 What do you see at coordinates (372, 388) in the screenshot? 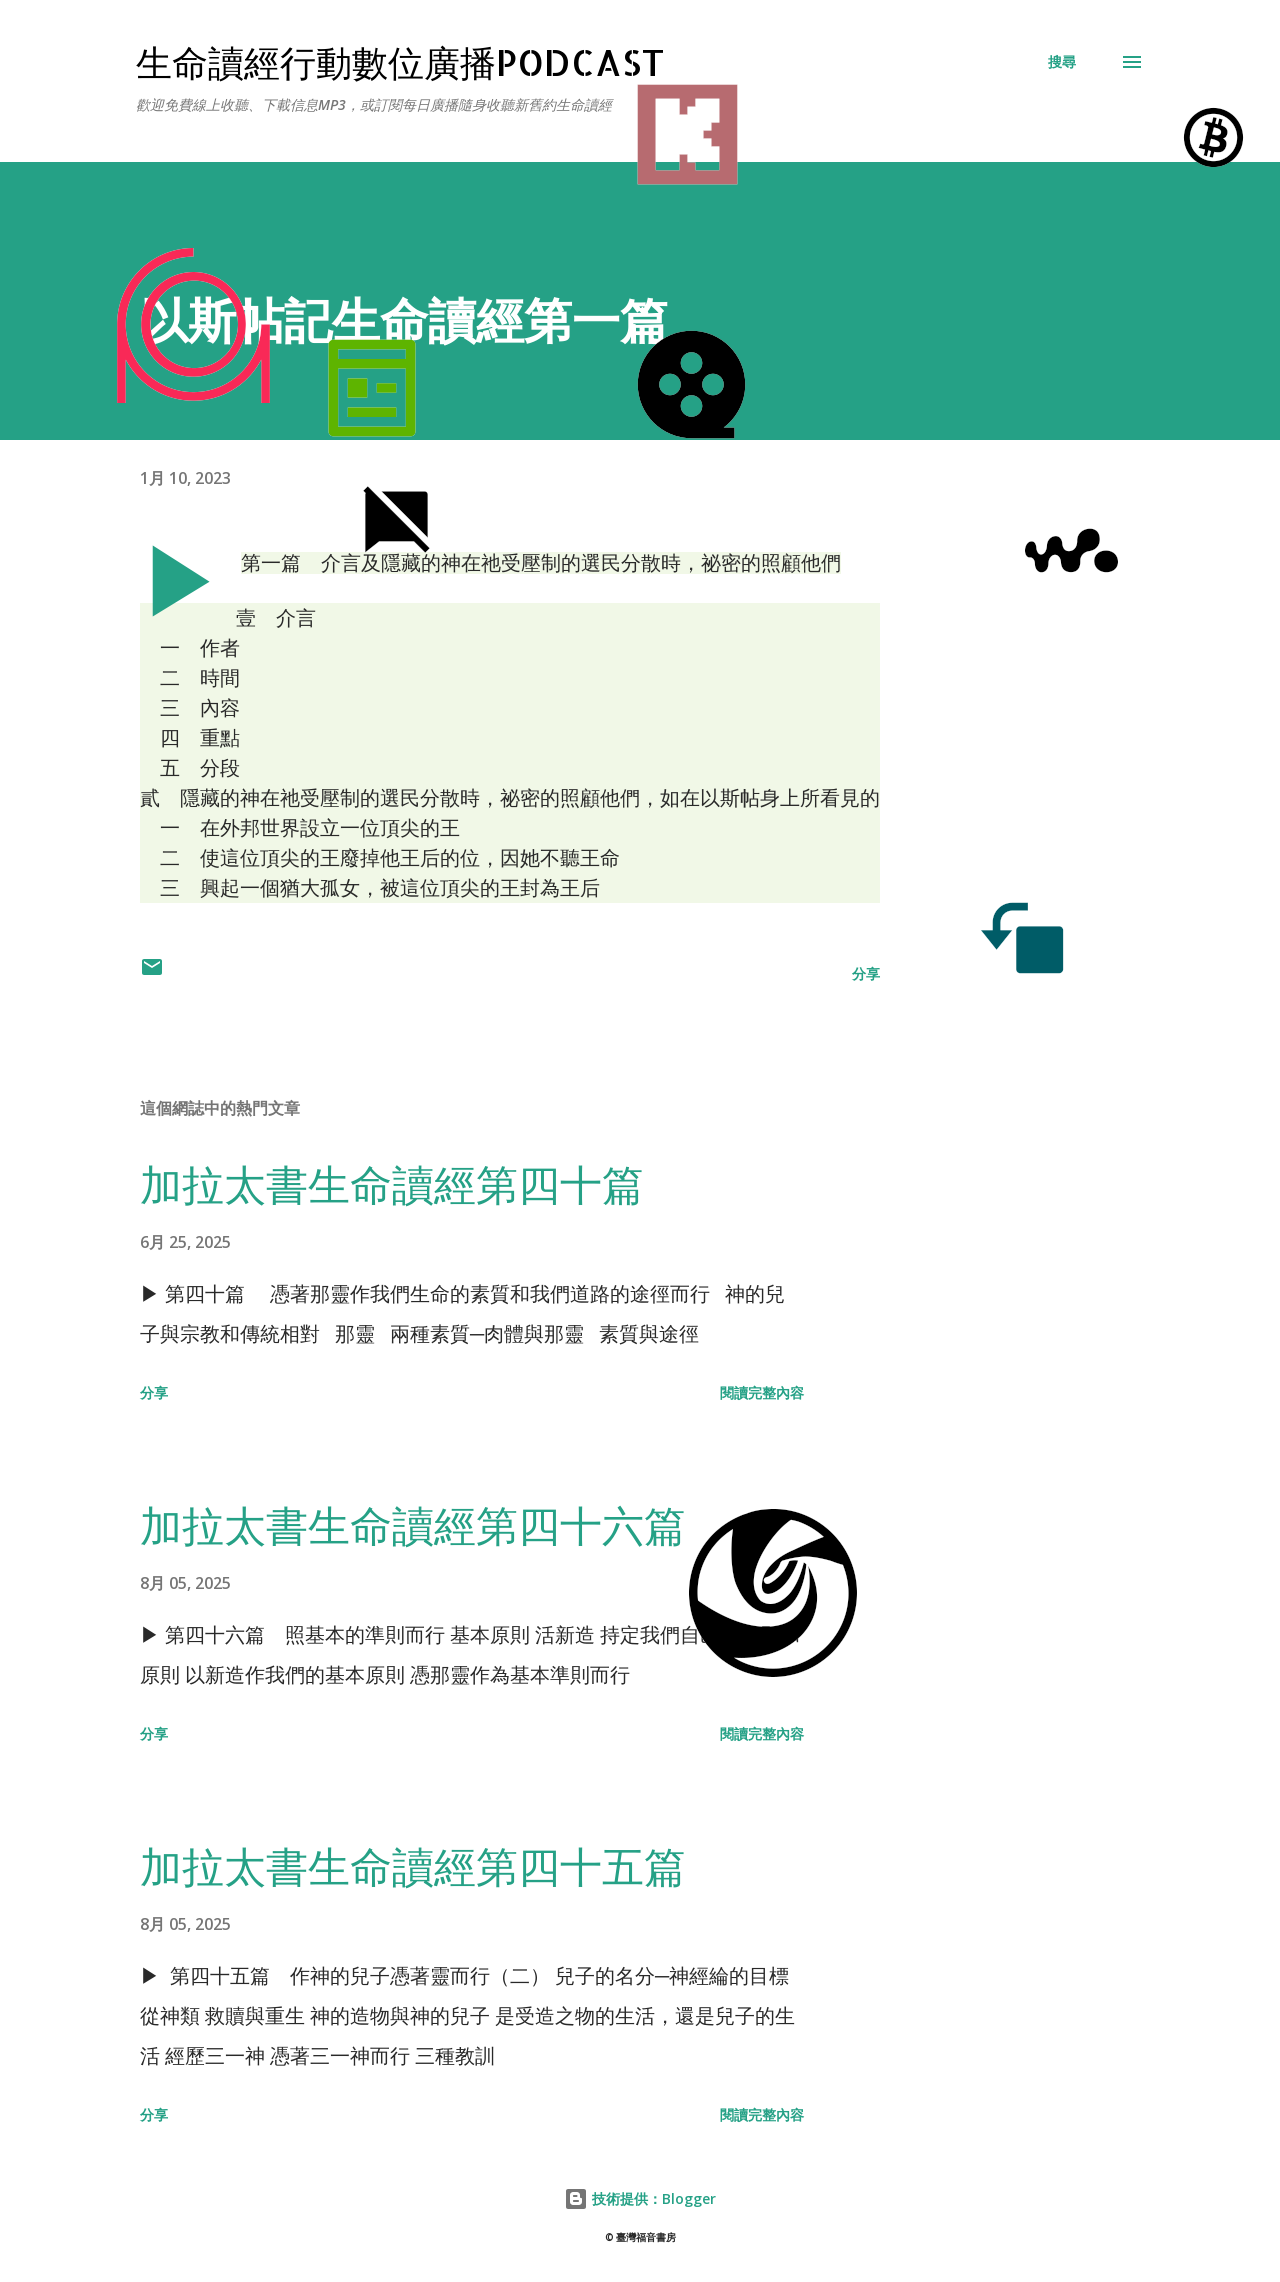
I see `open pages document` at bounding box center [372, 388].